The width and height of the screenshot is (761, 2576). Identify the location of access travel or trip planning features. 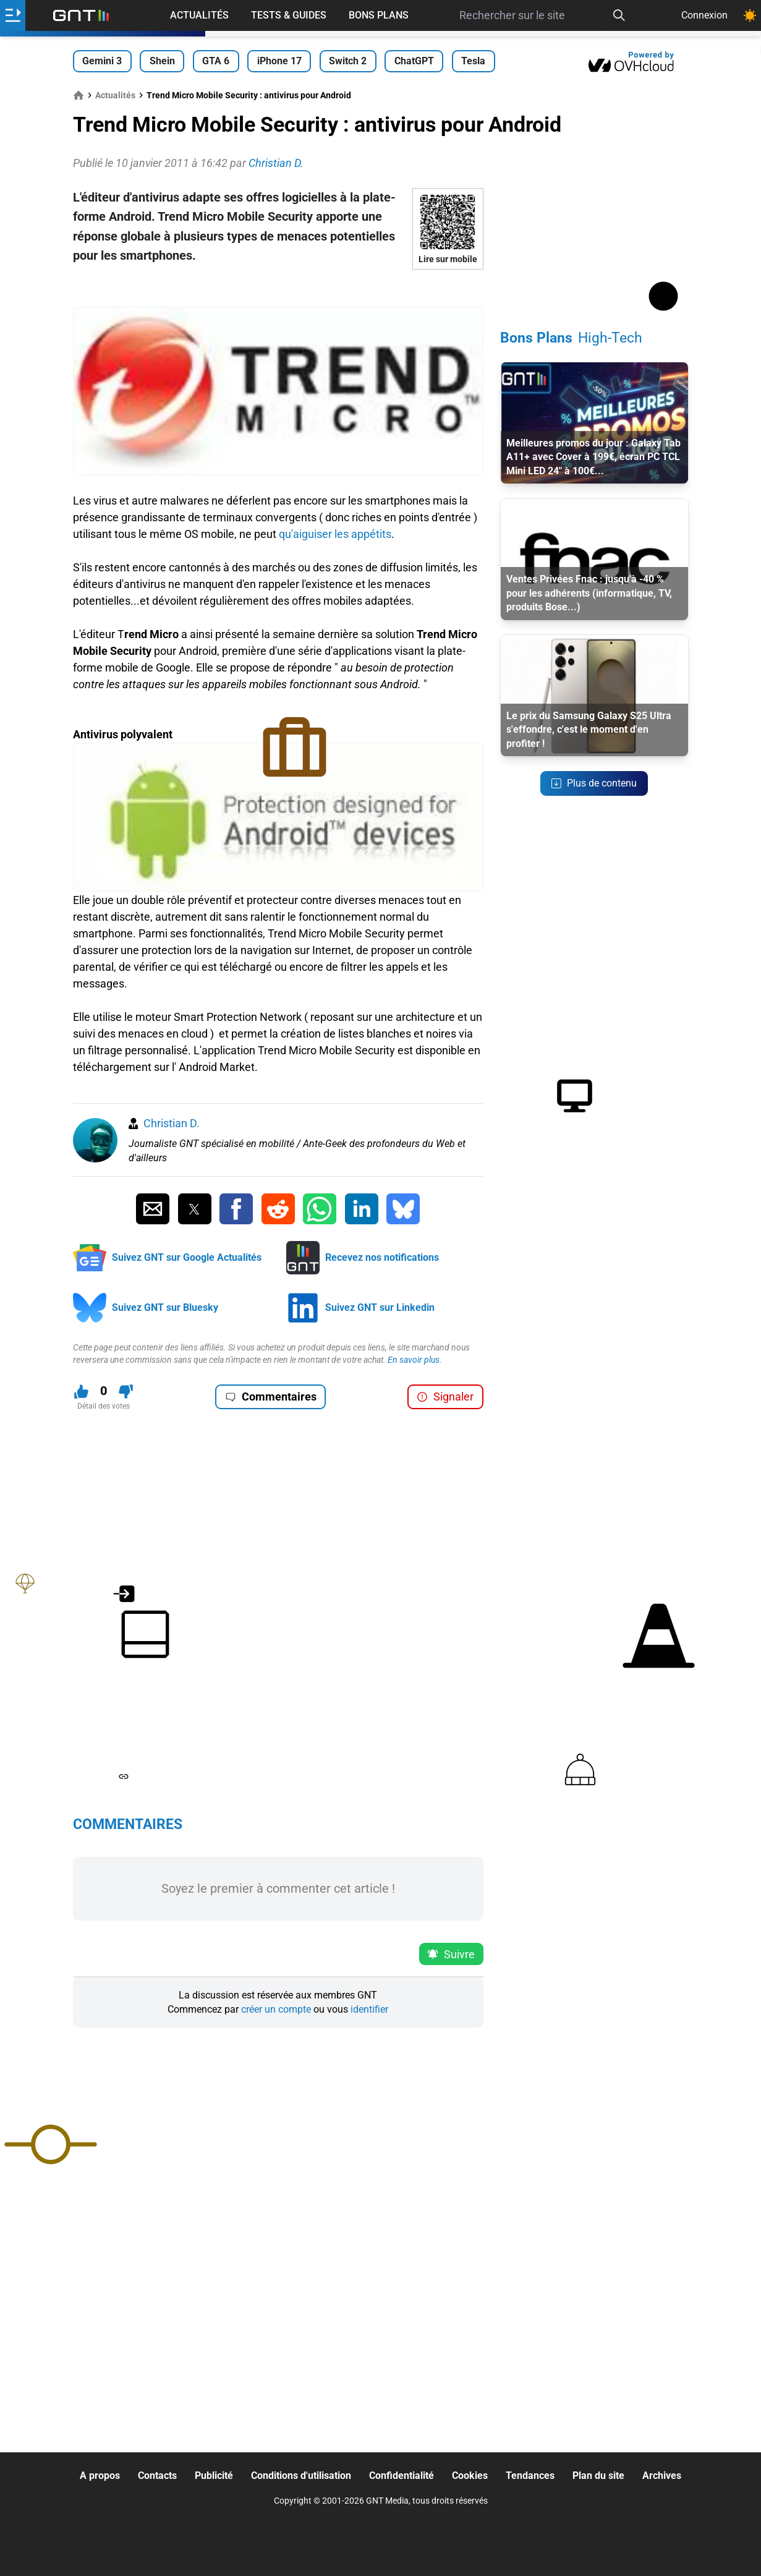
(294, 751).